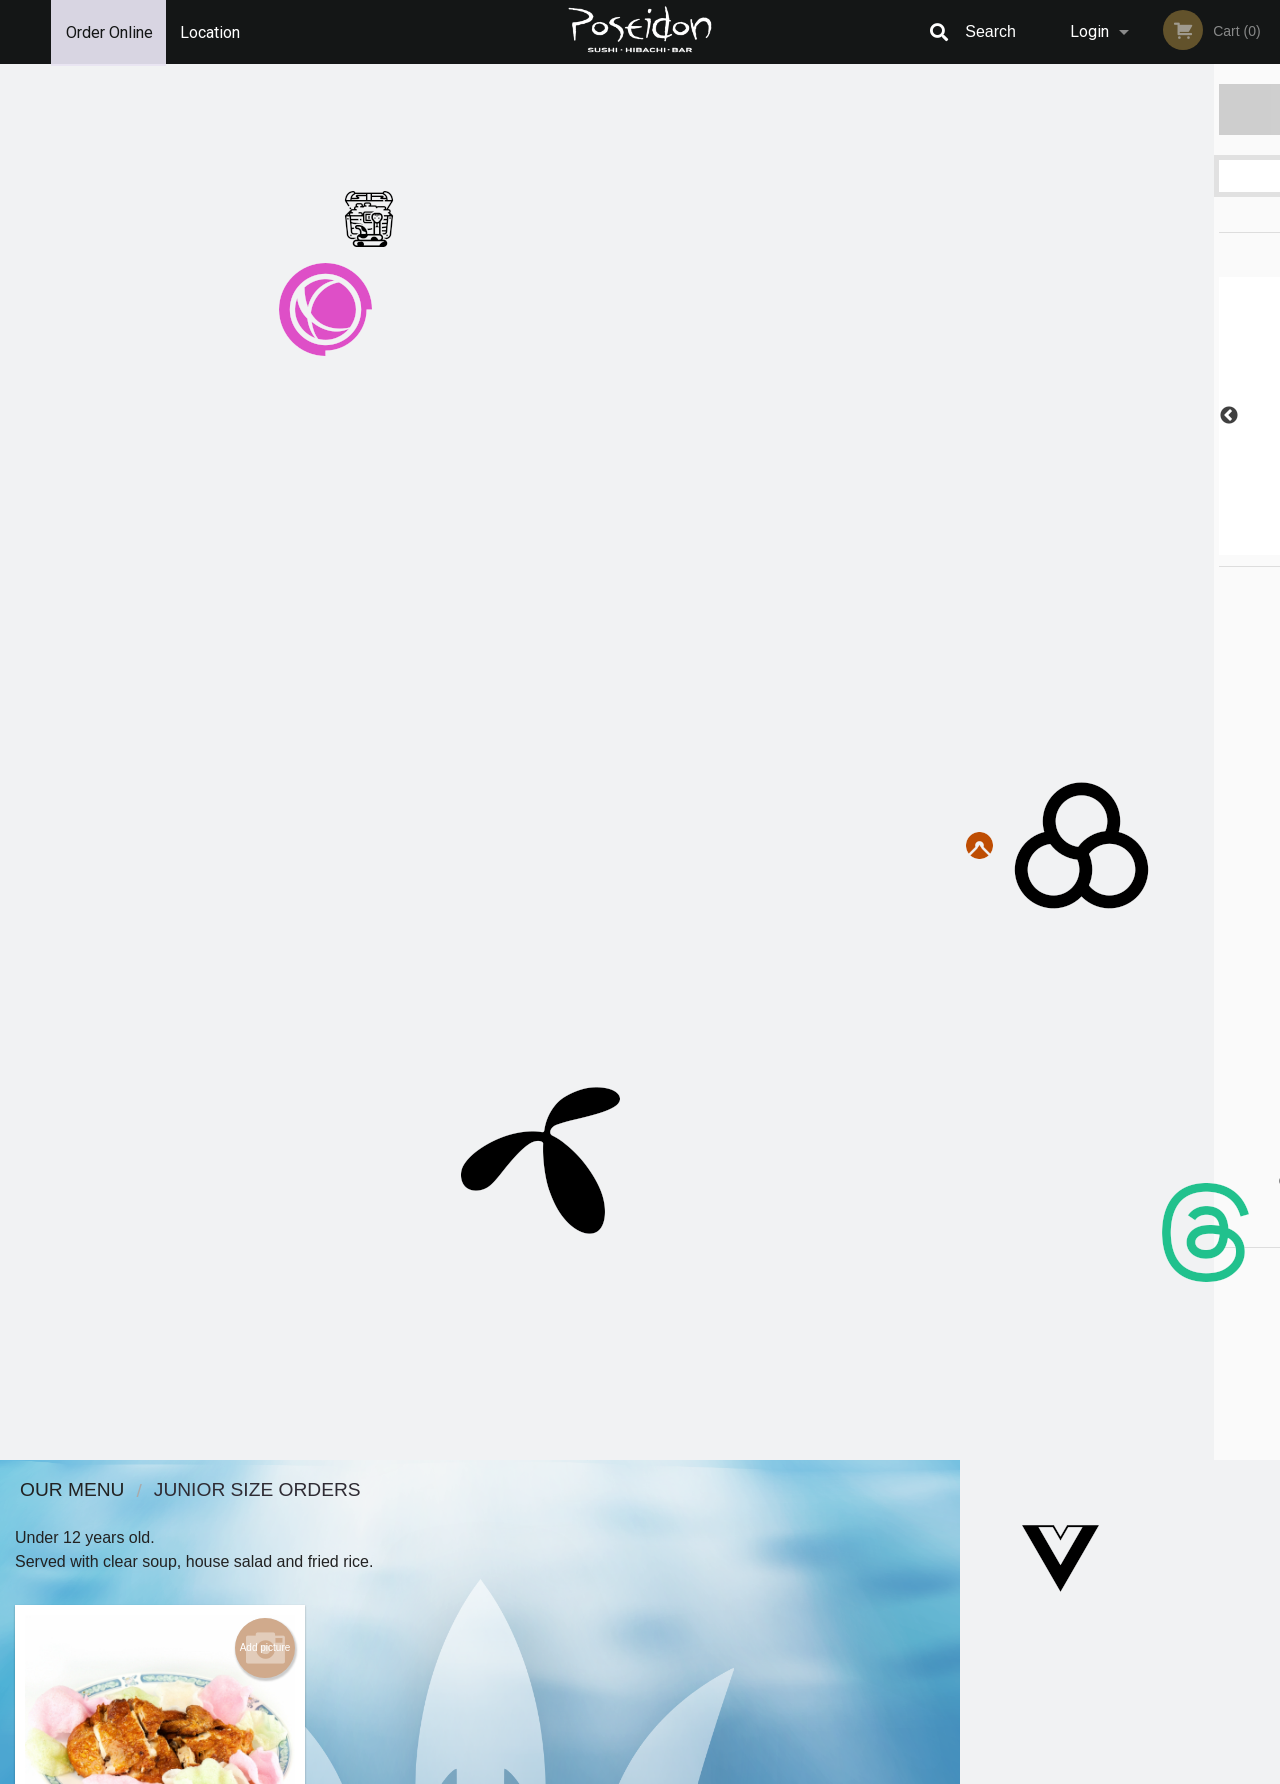 Image resolution: width=1280 pixels, height=1784 pixels. What do you see at coordinates (1205, 1232) in the screenshot?
I see `open the Threads app` at bounding box center [1205, 1232].